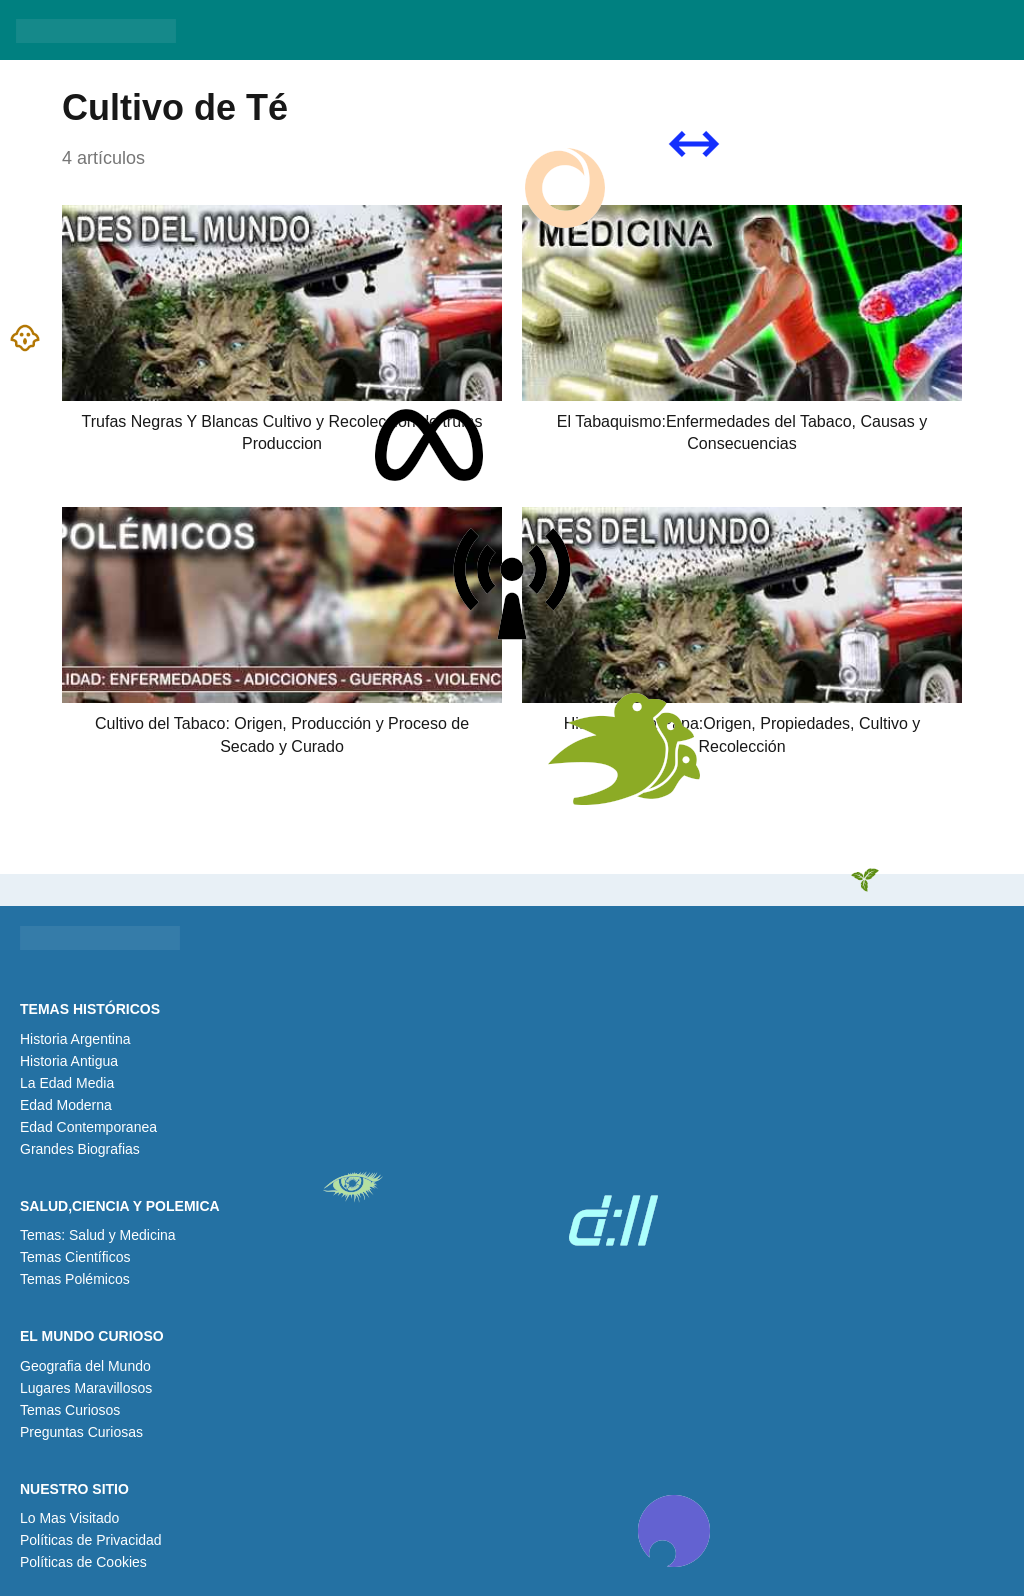 The width and height of the screenshot is (1024, 1596). What do you see at coordinates (624, 749) in the screenshot?
I see `bevy game engine logo` at bounding box center [624, 749].